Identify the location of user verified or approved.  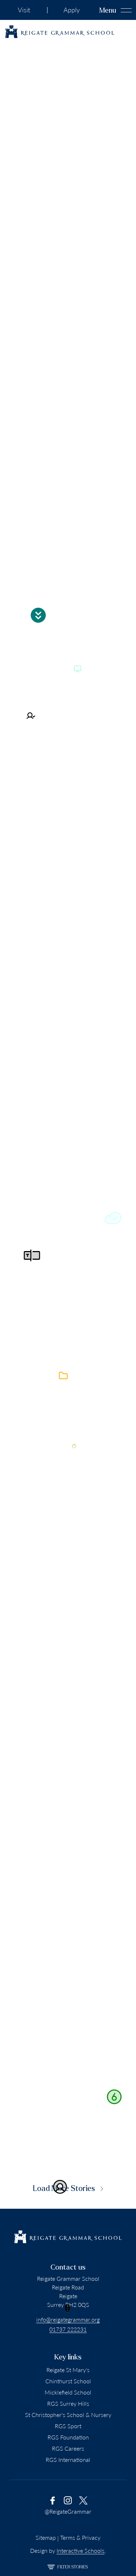
(30, 716).